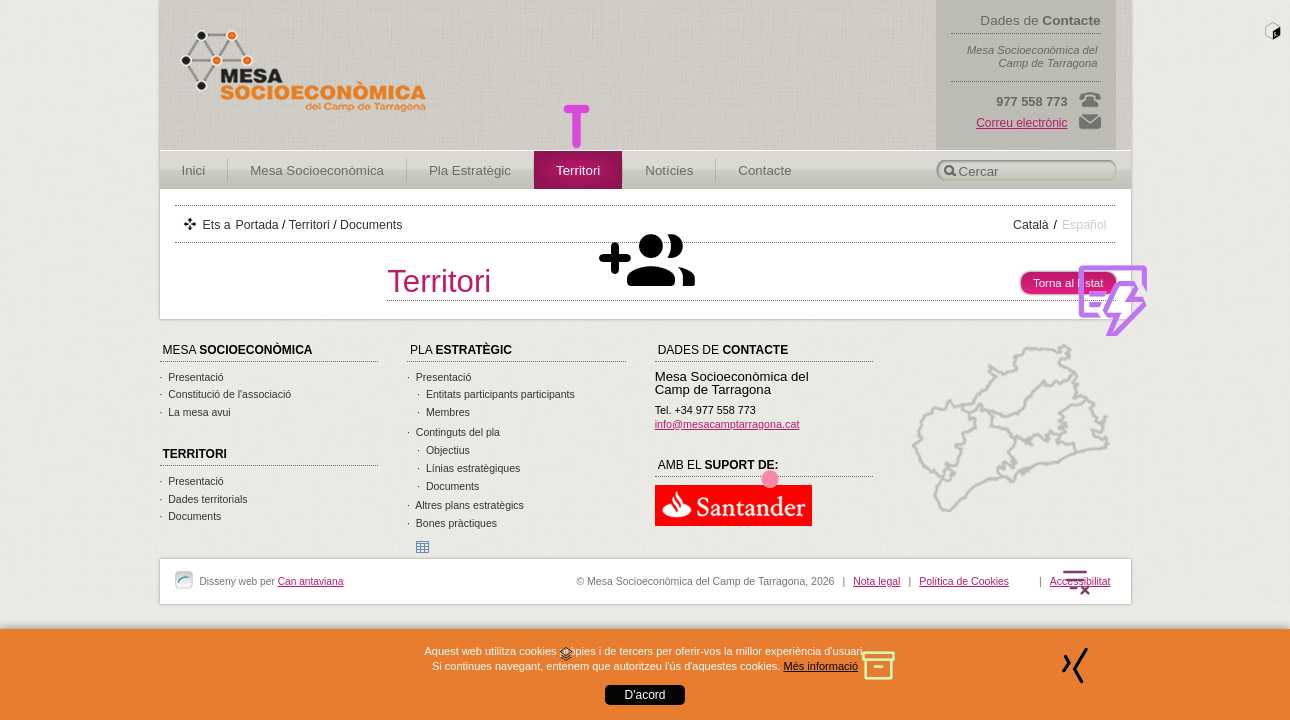  What do you see at coordinates (770, 479) in the screenshot?
I see `indicates a selected or active state` at bounding box center [770, 479].